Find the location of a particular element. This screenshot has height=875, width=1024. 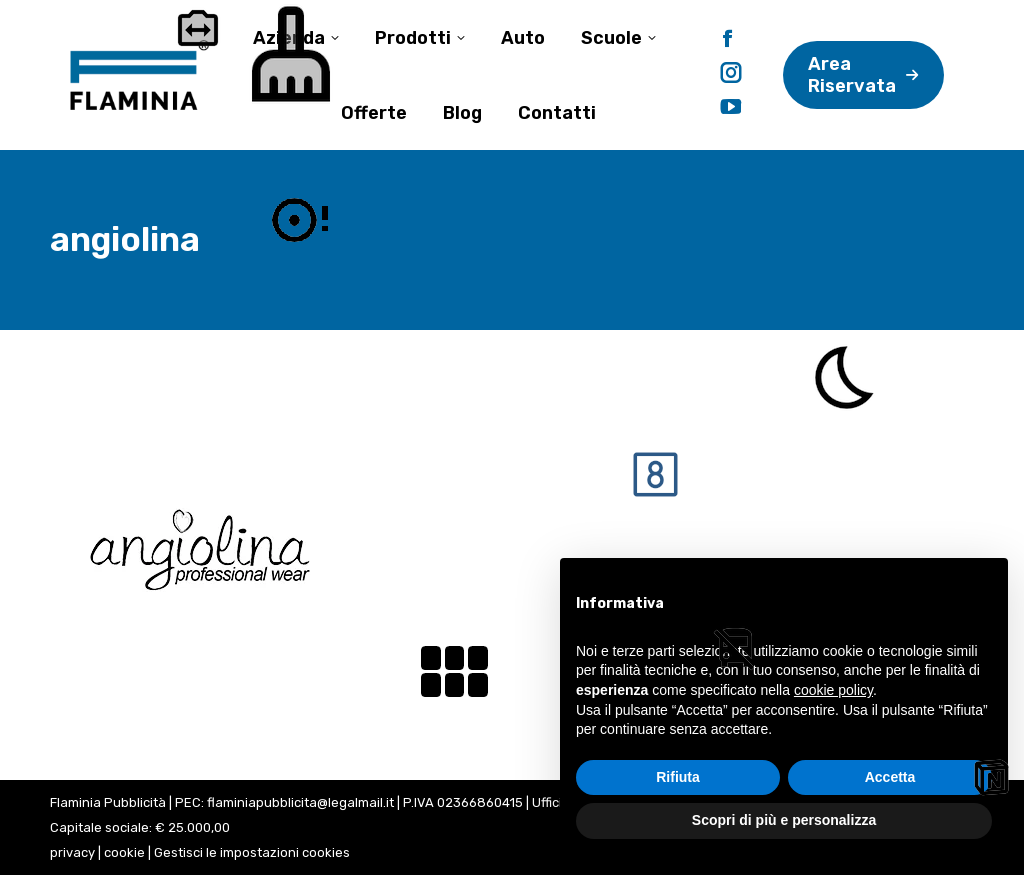

switch between front and rear camera is located at coordinates (198, 30).